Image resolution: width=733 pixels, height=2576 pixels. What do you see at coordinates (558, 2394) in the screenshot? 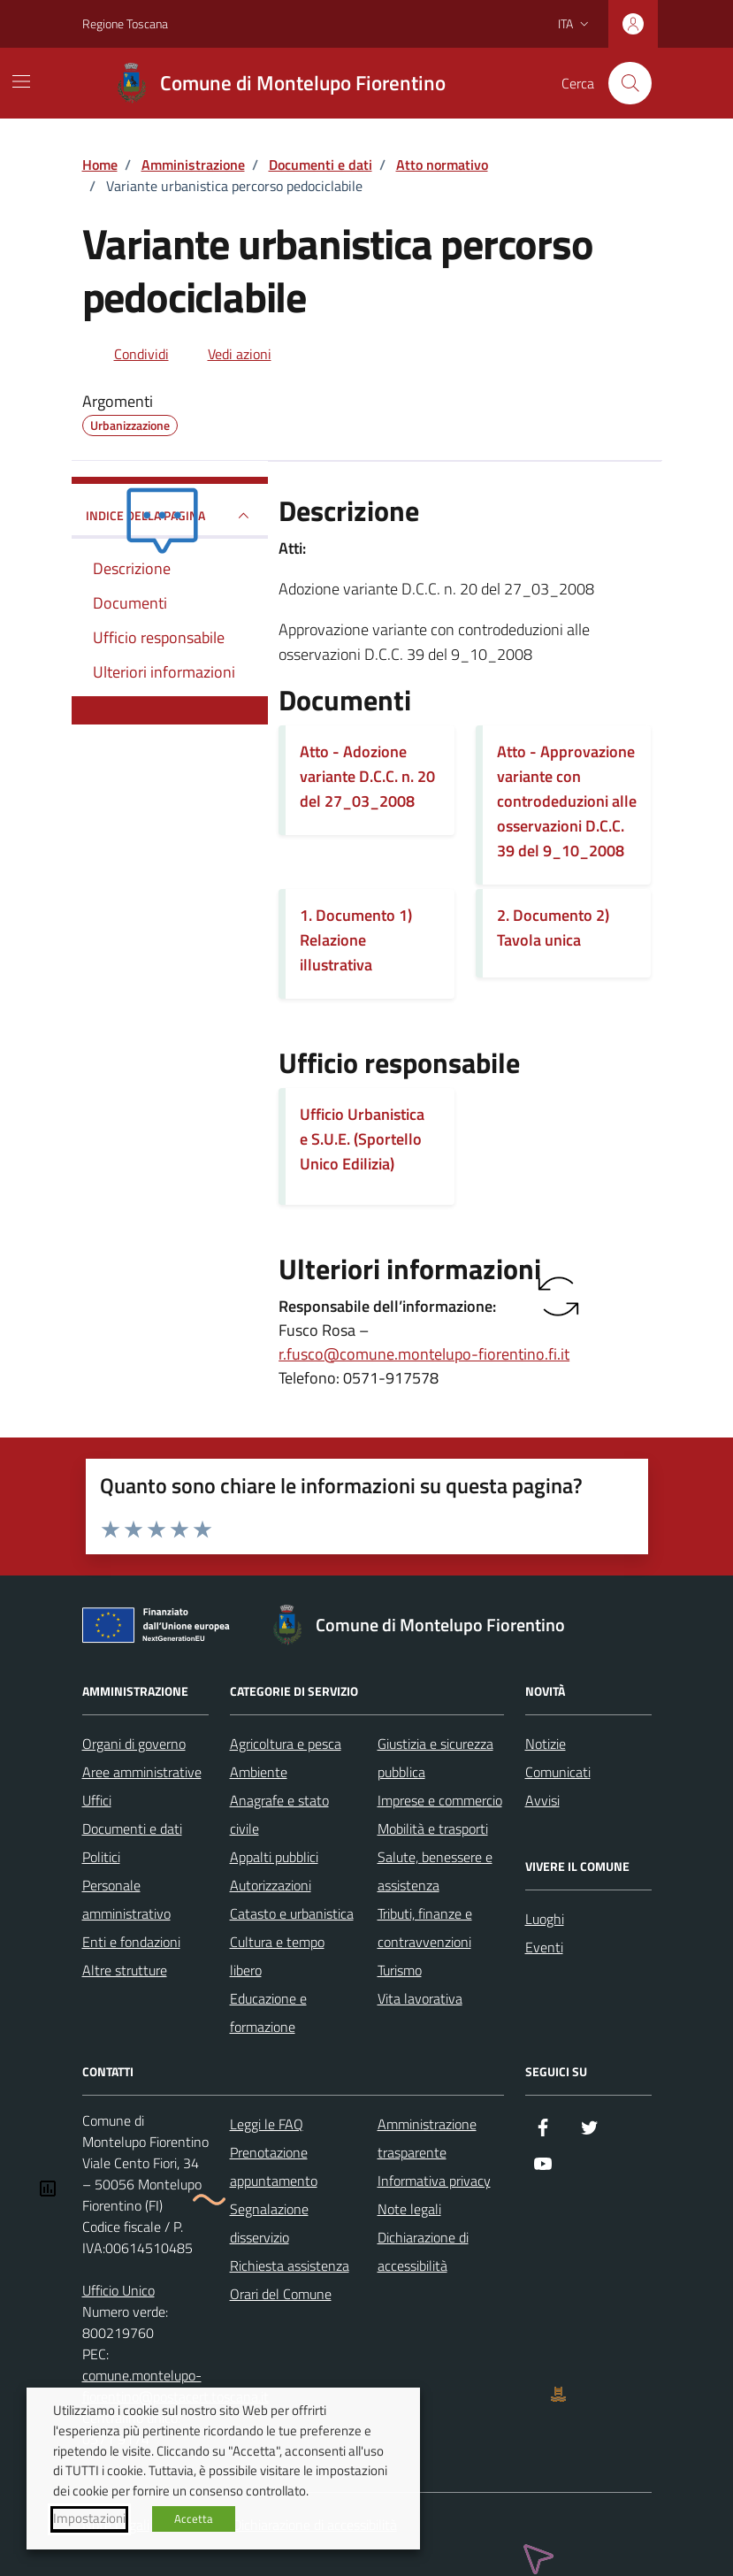
I see `view swimming pool amenities` at bounding box center [558, 2394].